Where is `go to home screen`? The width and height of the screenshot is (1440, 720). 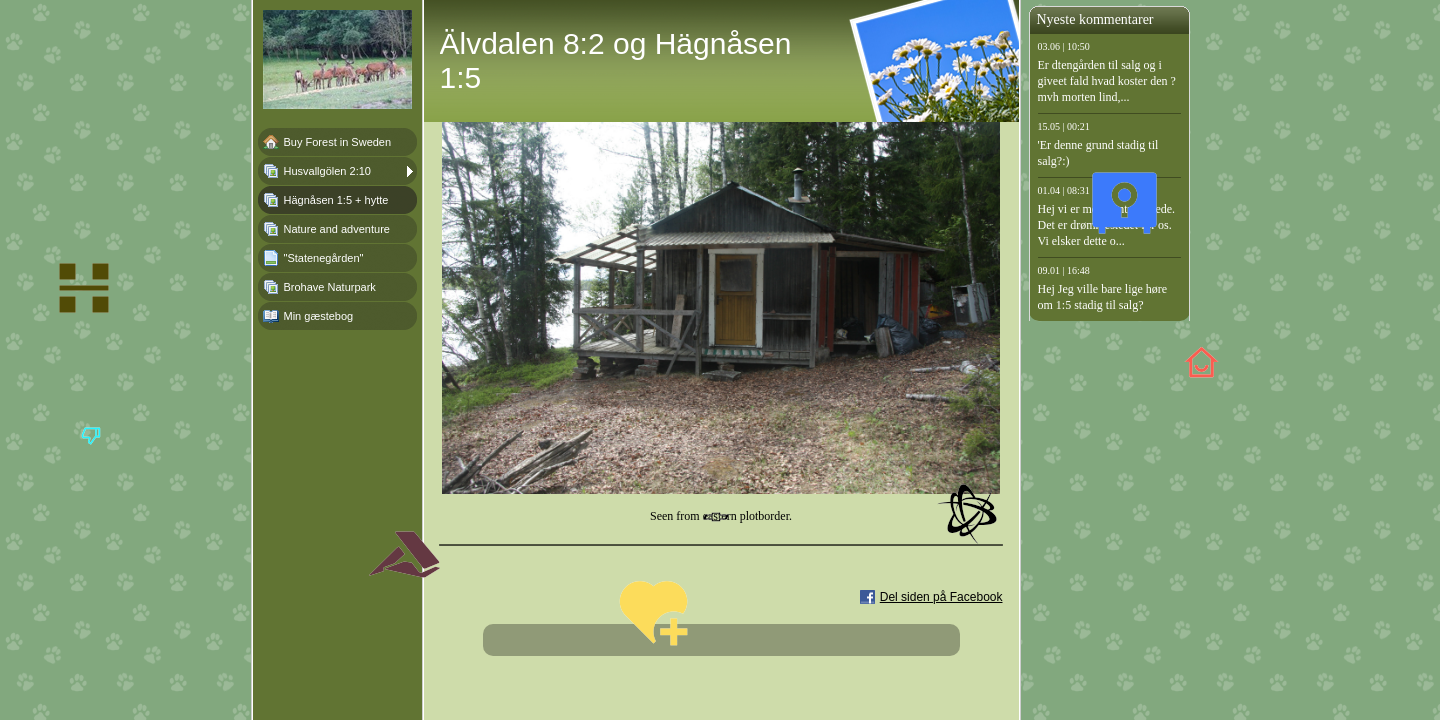 go to home screen is located at coordinates (1201, 363).